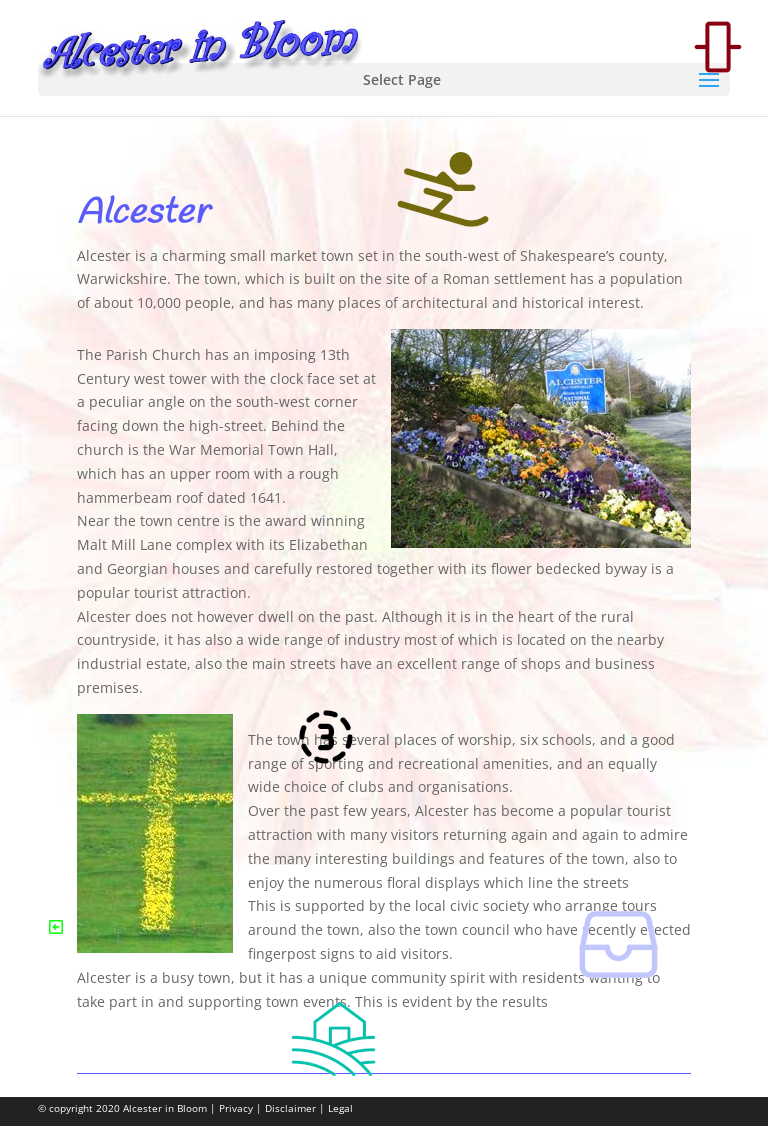 Image resolution: width=768 pixels, height=1126 pixels. What do you see at coordinates (333, 1040) in the screenshot?
I see `access farm or agricultural features` at bounding box center [333, 1040].